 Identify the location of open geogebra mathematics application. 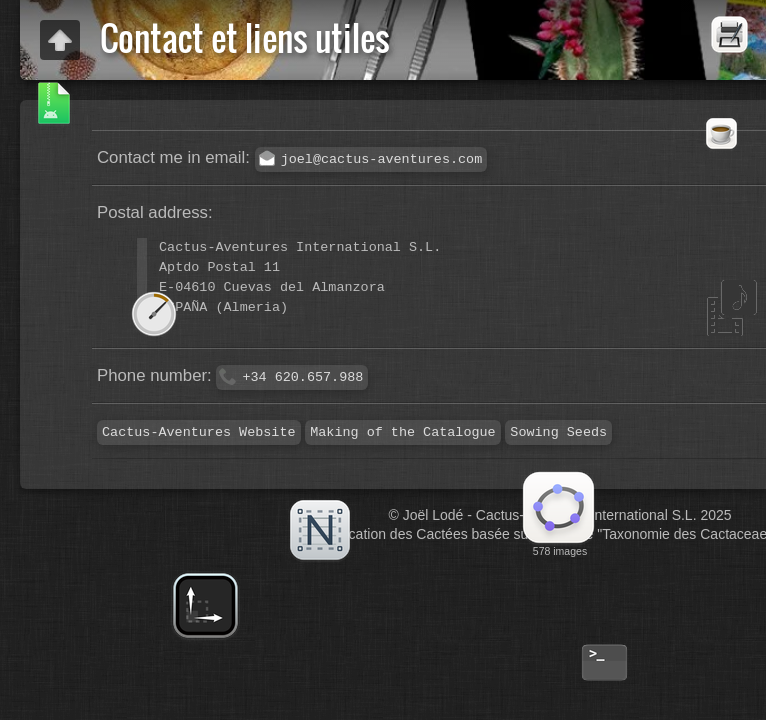
(558, 507).